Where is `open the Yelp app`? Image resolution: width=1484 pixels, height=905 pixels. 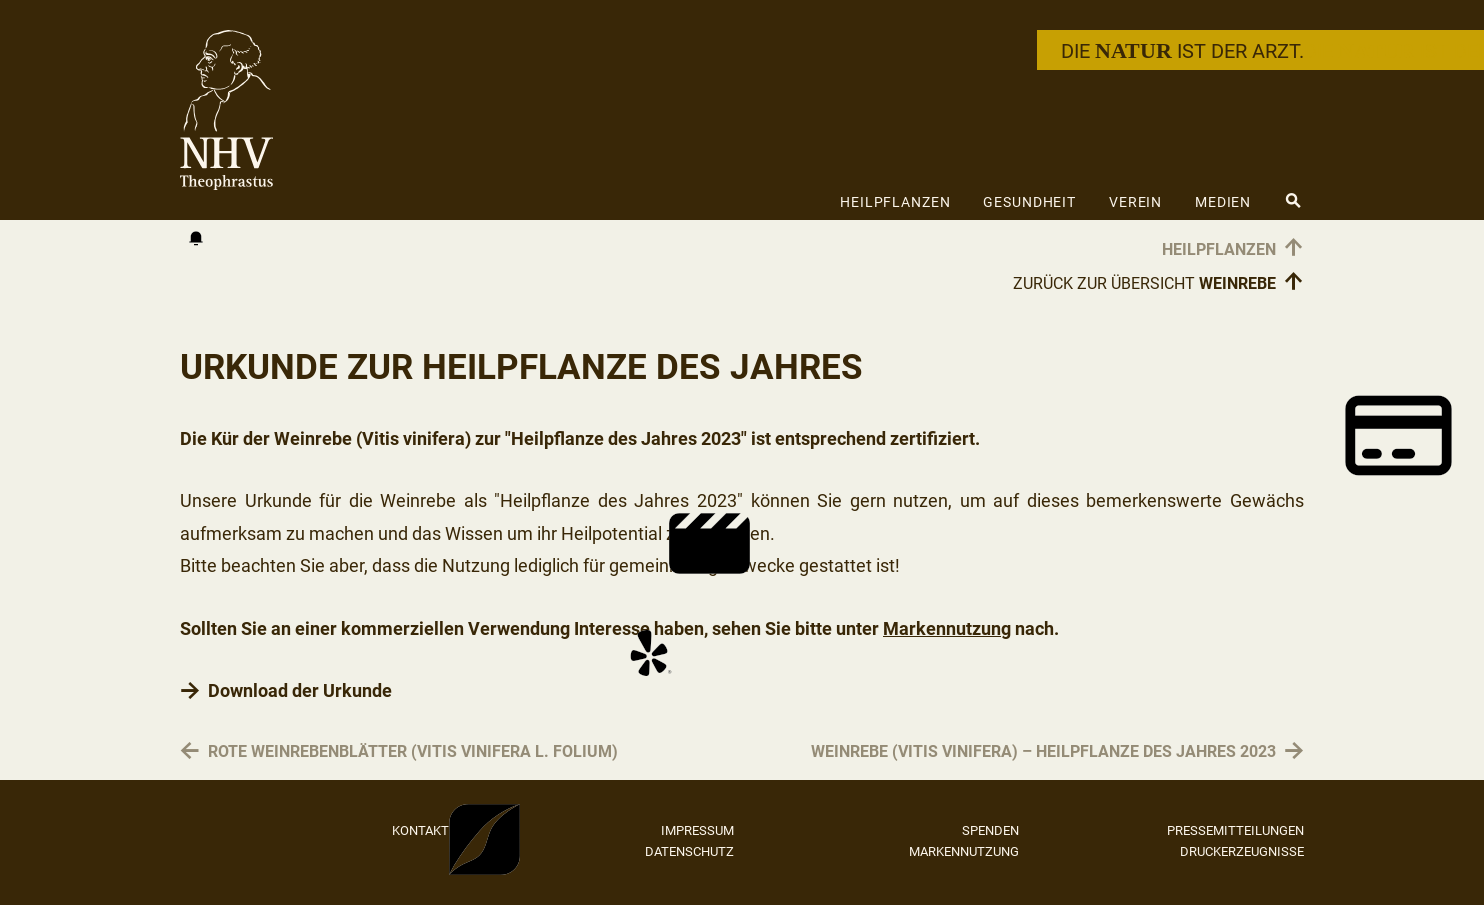
open the Yelp app is located at coordinates (651, 653).